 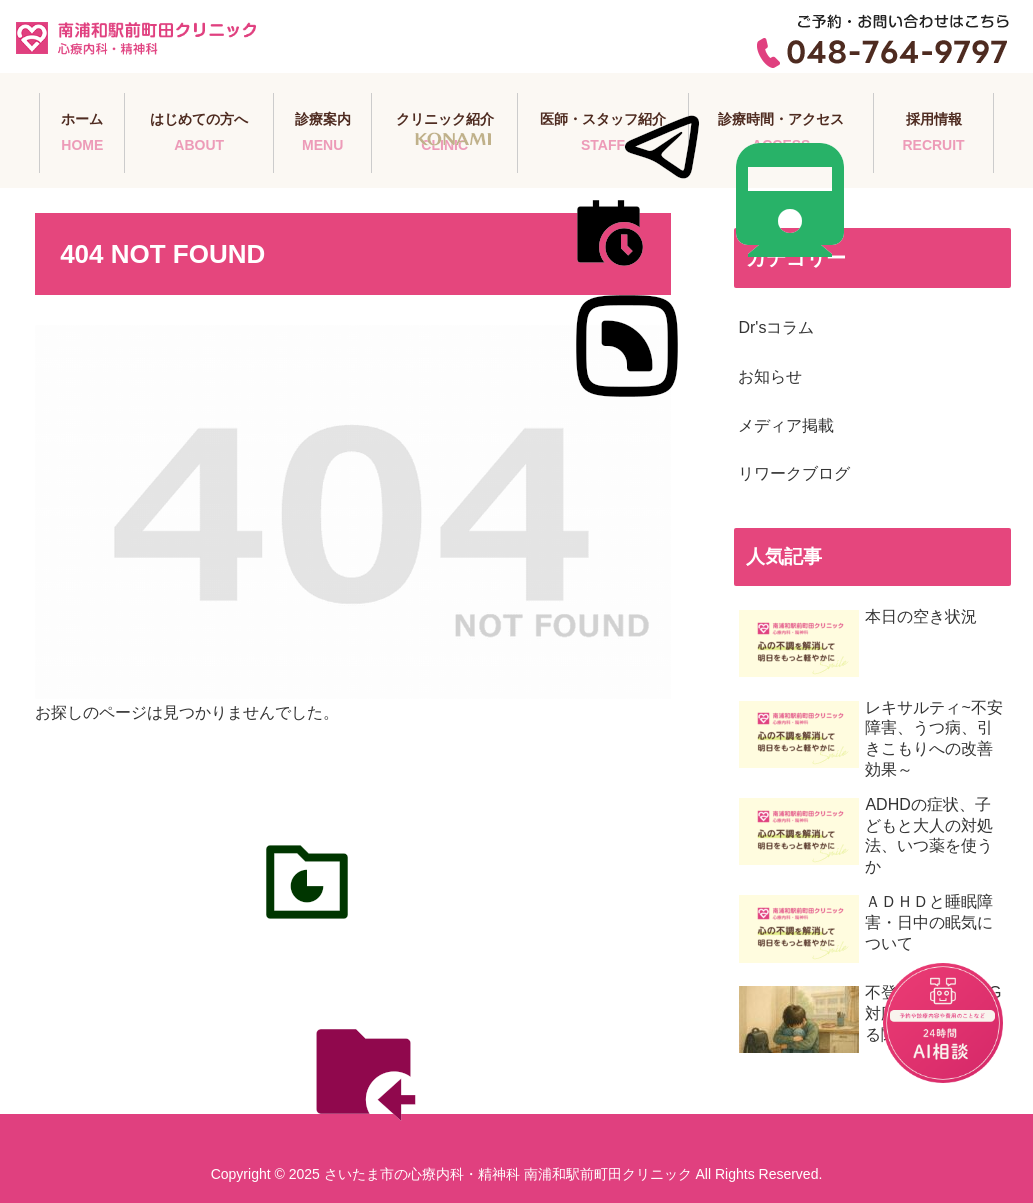 I want to click on view train schedules or routes, so click(x=790, y=197).